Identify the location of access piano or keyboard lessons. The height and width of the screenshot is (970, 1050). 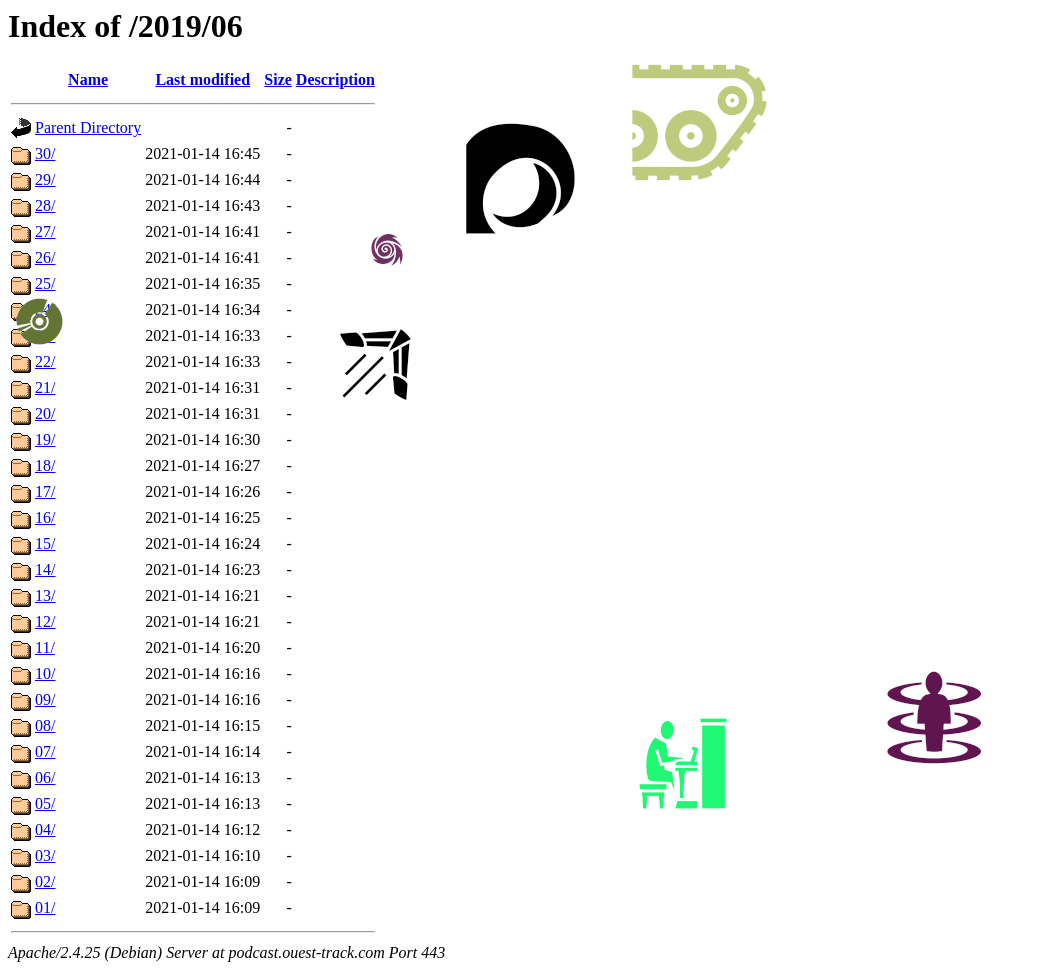
(684, 762).